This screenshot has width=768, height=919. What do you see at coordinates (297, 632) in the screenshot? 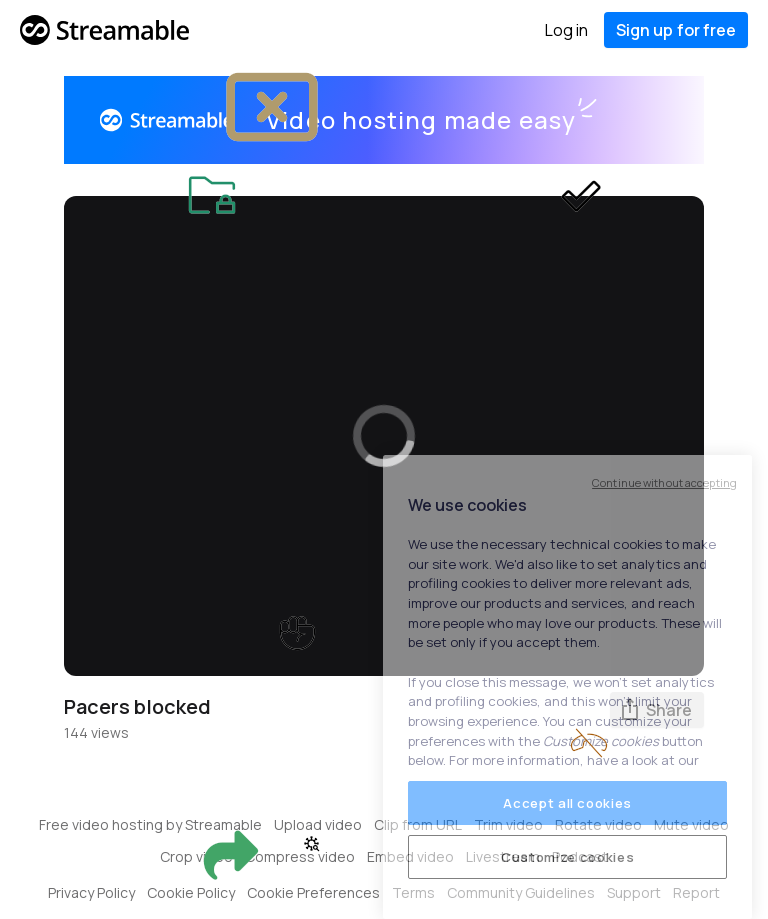
I see `indicates solidarity or support action` at bounding box center [297, 632].